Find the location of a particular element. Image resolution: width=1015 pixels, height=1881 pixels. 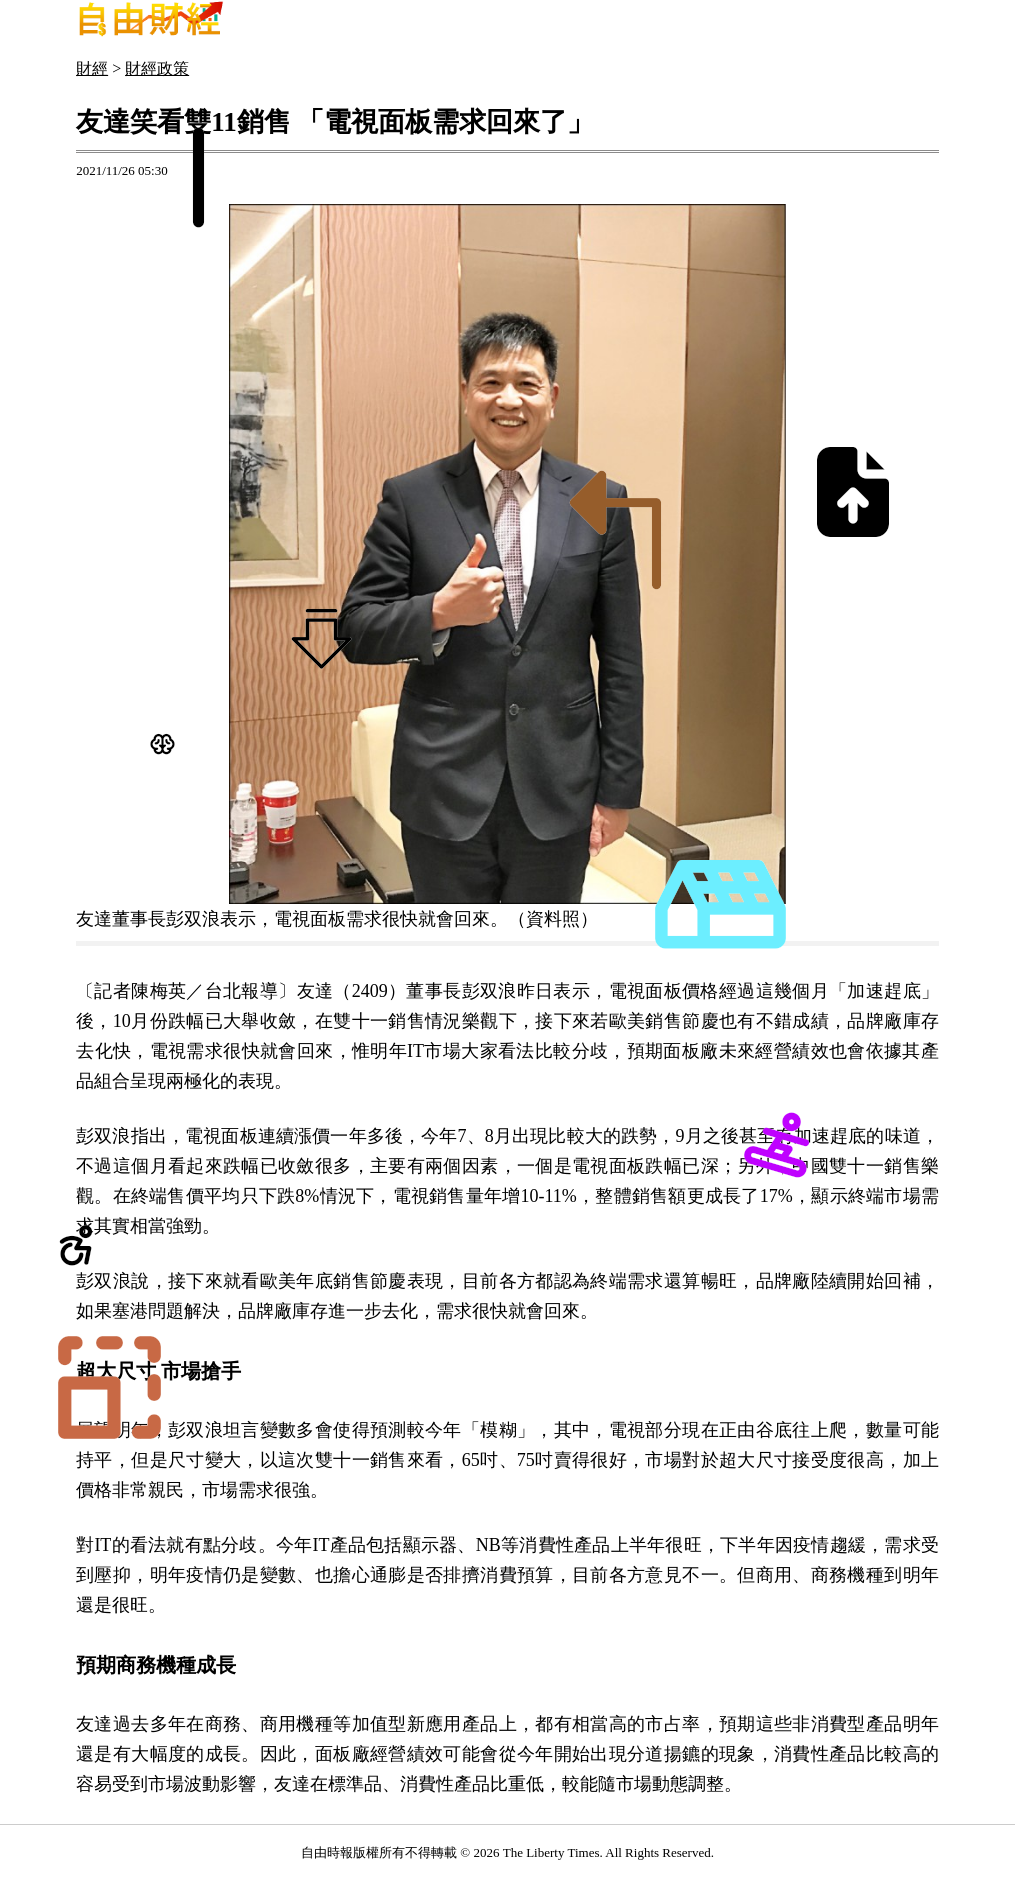

access solar energy or roof panel settings is located at coordinates (720, 908).